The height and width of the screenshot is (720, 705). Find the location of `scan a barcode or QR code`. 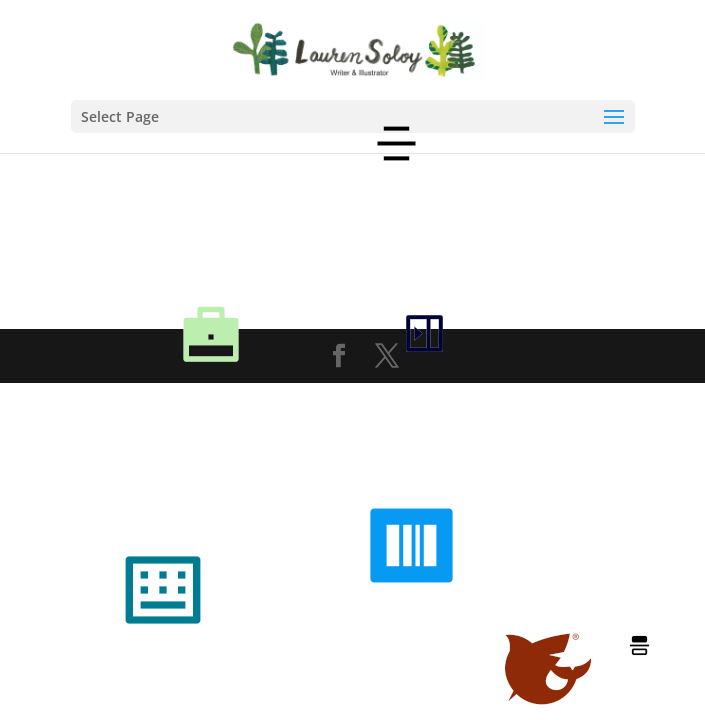

scan a barcode or QR code is located at coordinates (411, 545).